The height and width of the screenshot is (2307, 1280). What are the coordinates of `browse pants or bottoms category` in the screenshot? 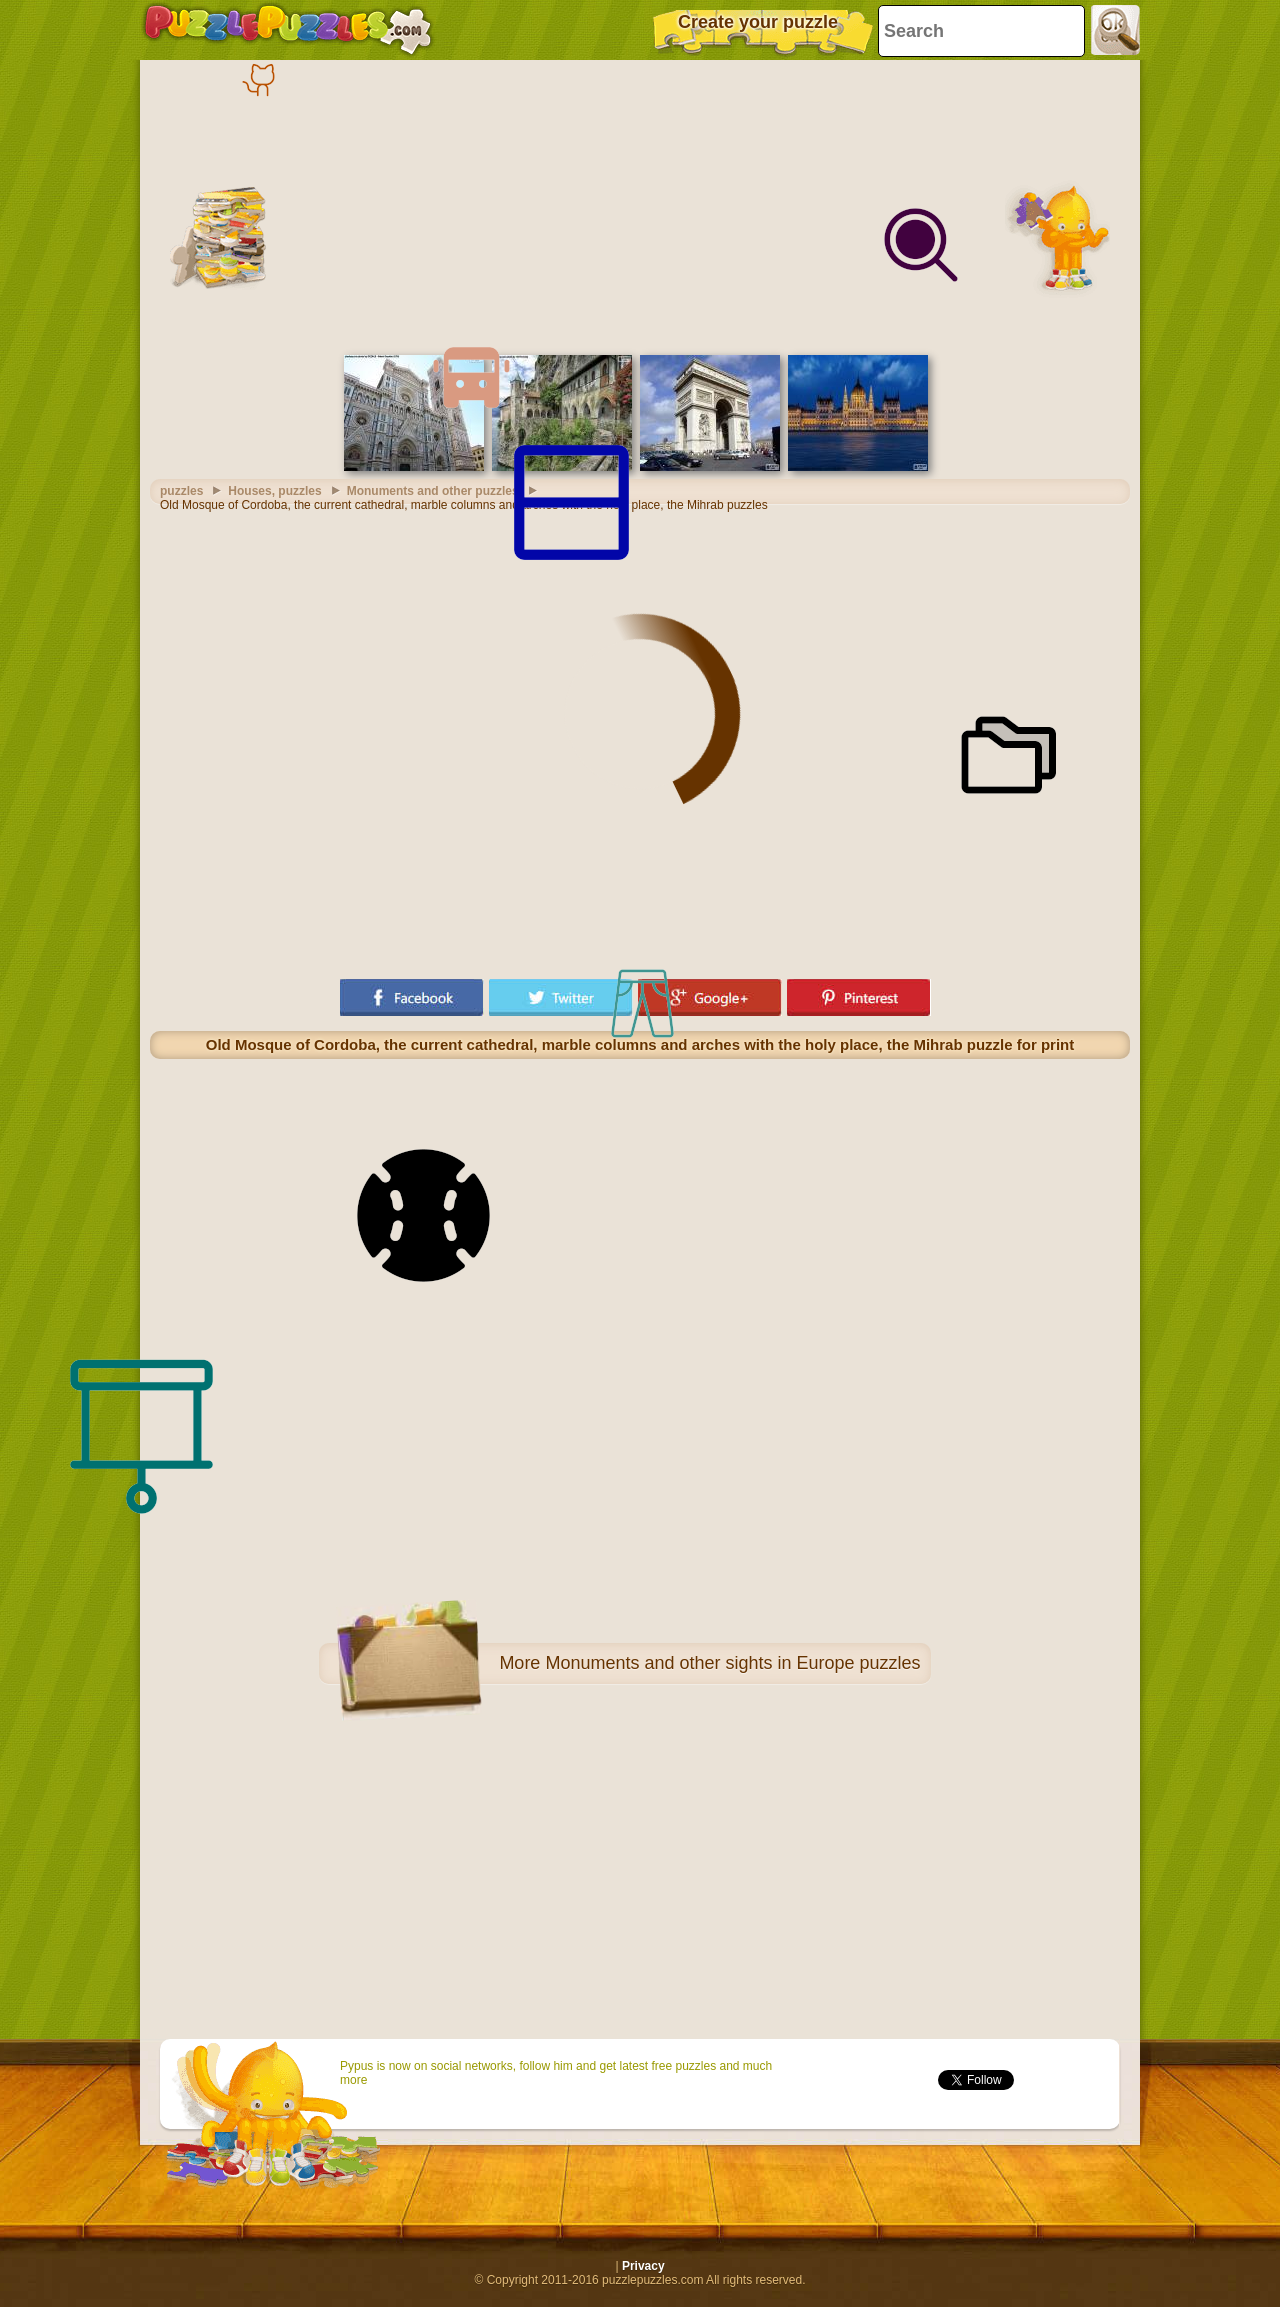 It's located at (642, 1003).